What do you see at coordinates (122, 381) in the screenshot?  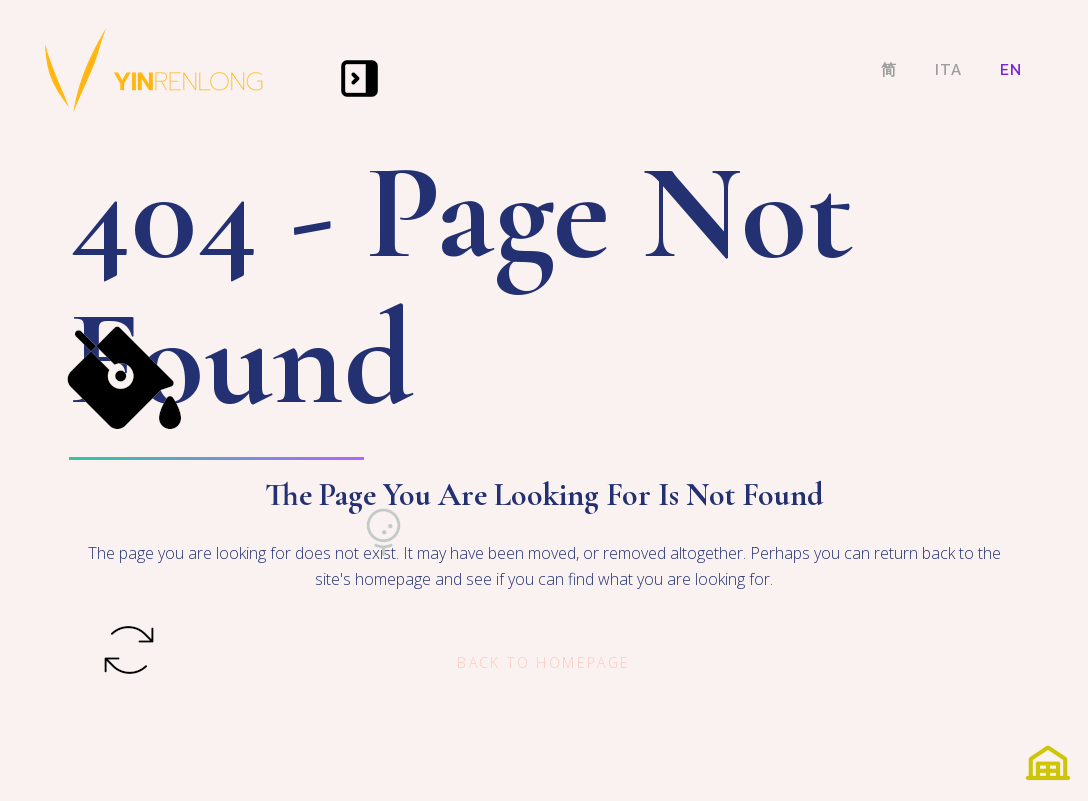 I see `fill area with selected color` at bounding box center [122, 381].